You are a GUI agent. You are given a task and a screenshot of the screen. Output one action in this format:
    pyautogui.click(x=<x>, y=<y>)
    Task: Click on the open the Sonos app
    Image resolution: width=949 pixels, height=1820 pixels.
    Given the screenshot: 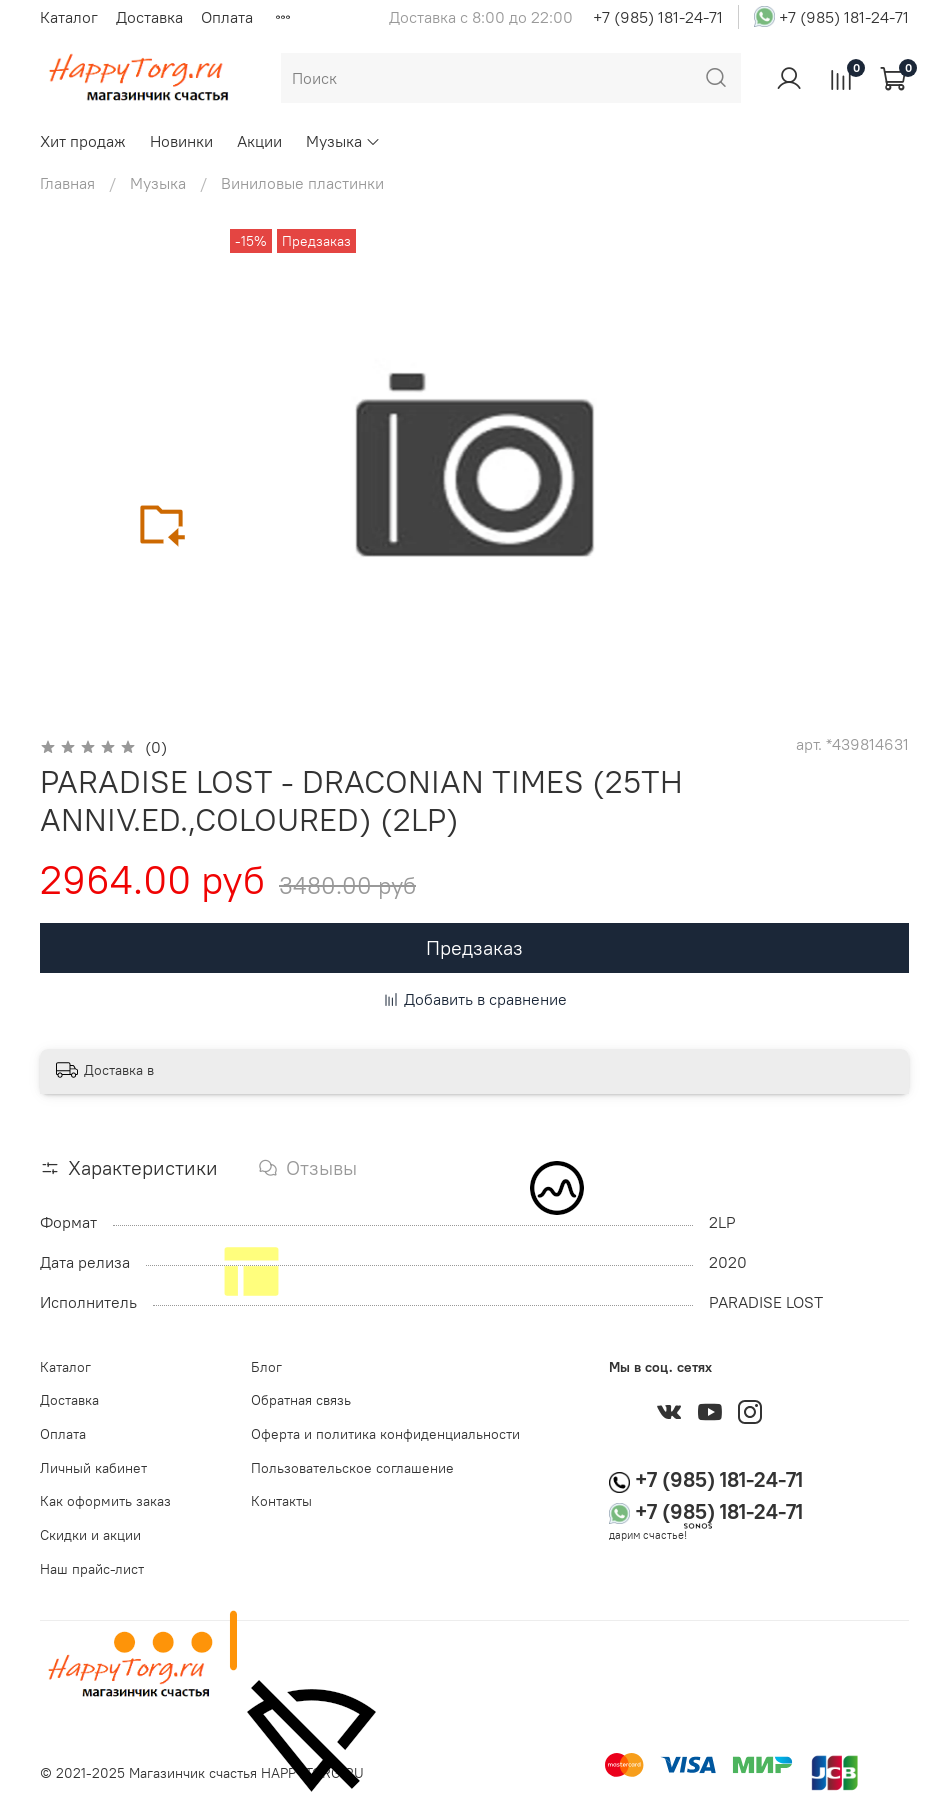 What is the action you would take?
    pyautogui.click(x=698, y=1526)
    